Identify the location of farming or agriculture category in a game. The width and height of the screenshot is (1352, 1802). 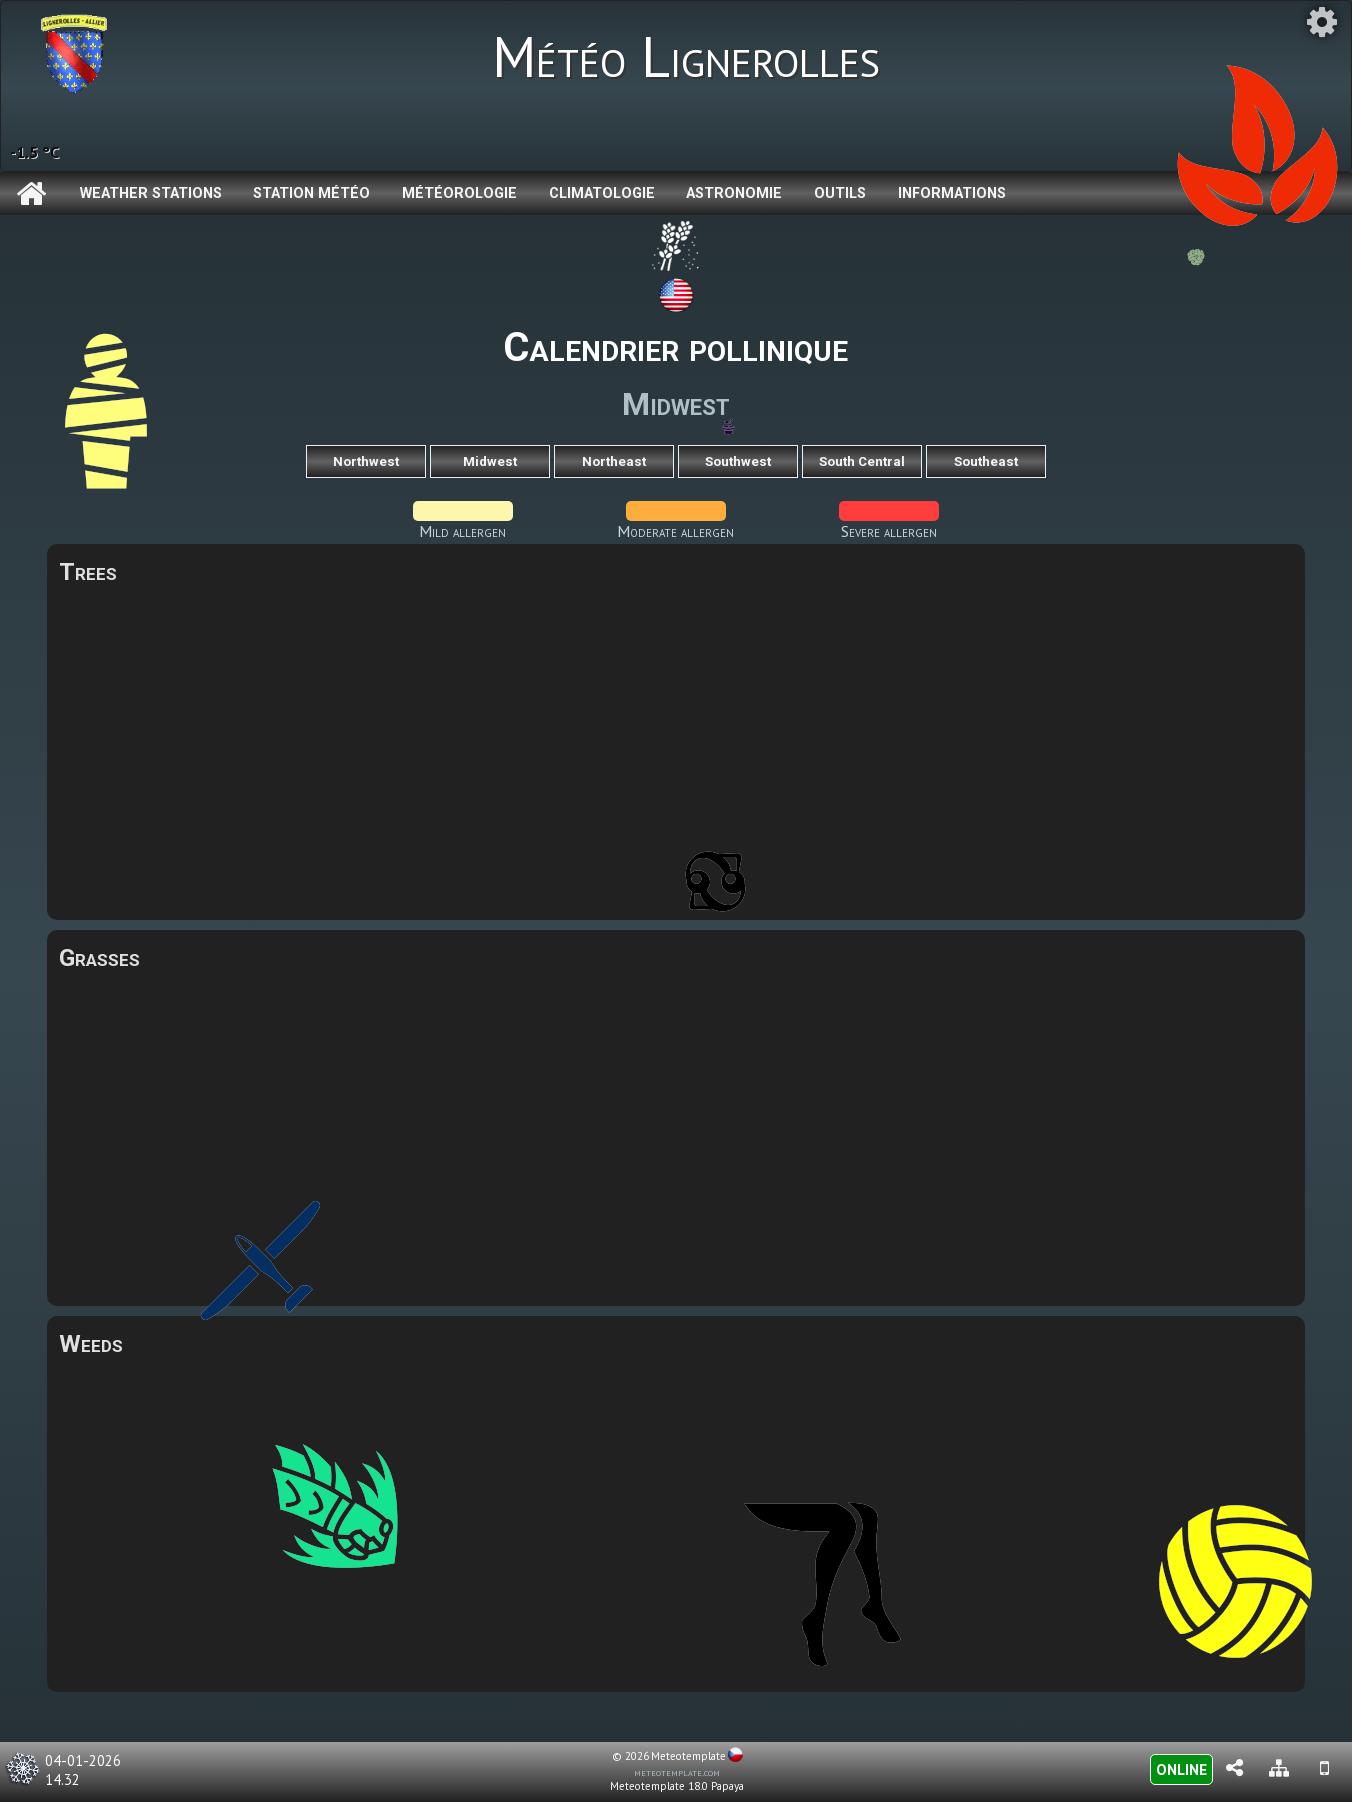
(1196, 257).